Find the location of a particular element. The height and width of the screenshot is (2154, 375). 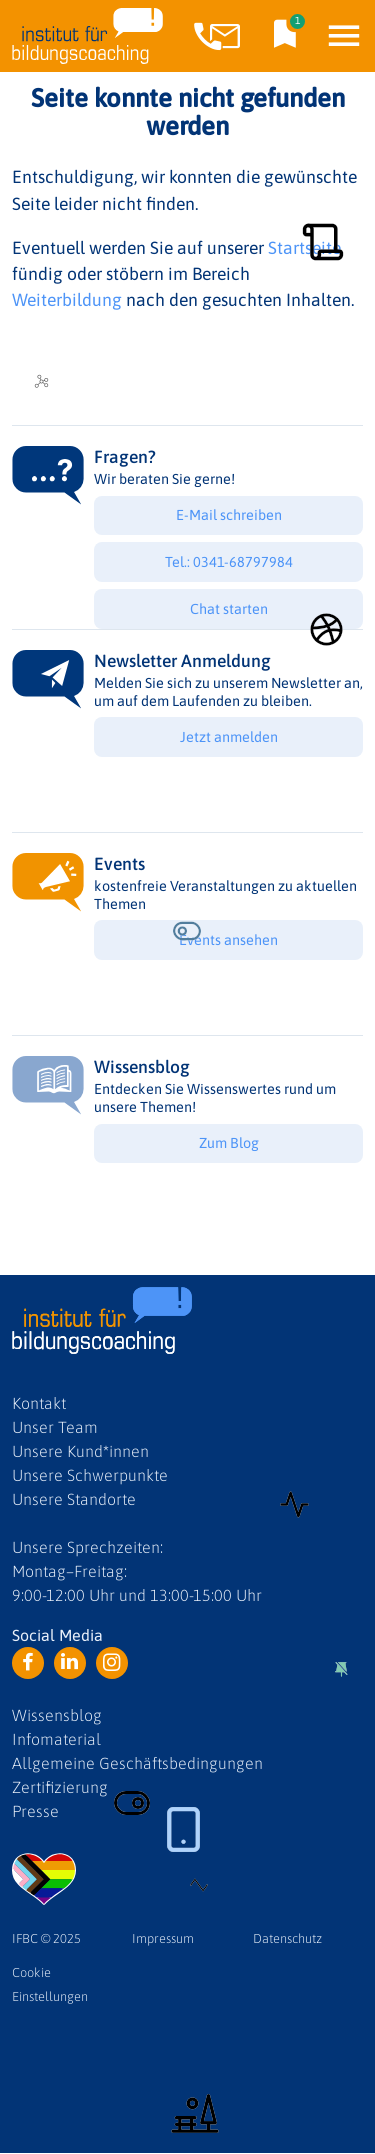

unpin this item is located at coordinates (341, 1668).